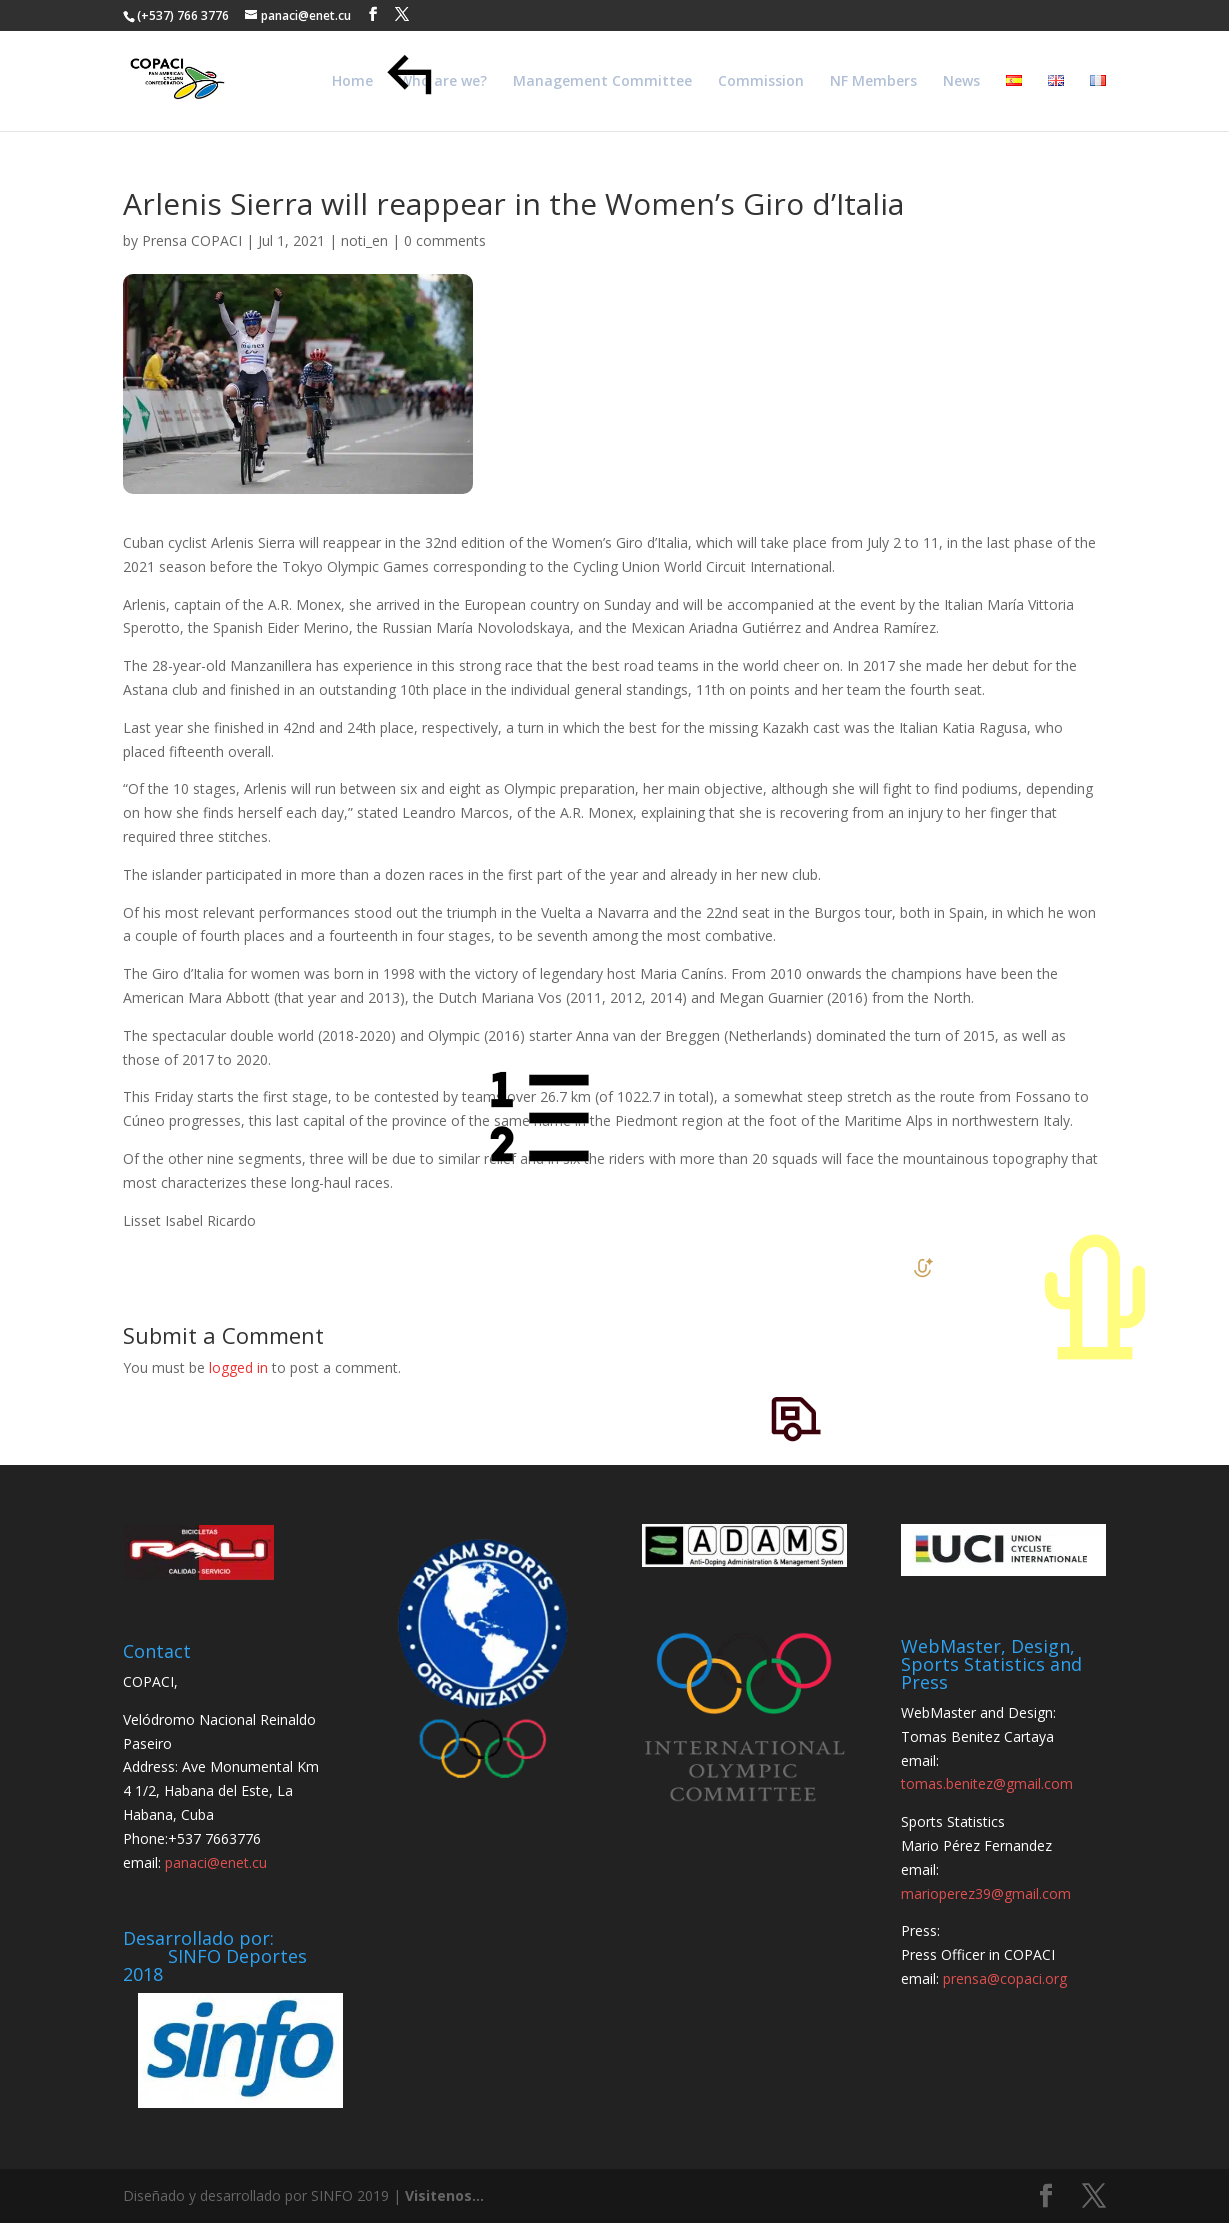 This screenshot has height=2223, width=1229. What do you see at coordinates (1095, 1297) in the screenshot?
I see `indicates desert or arid climate theme` at bounding box center [1095, 1297].